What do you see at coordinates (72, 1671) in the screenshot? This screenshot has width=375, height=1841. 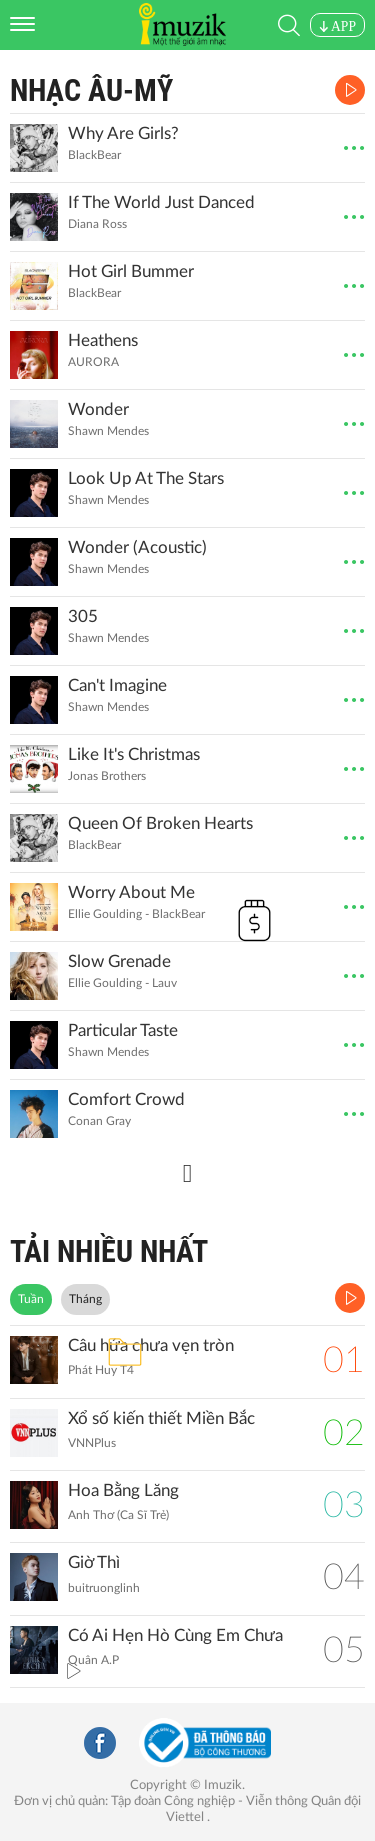 I see `play media or start playback` at bounding box center [72, 1671].